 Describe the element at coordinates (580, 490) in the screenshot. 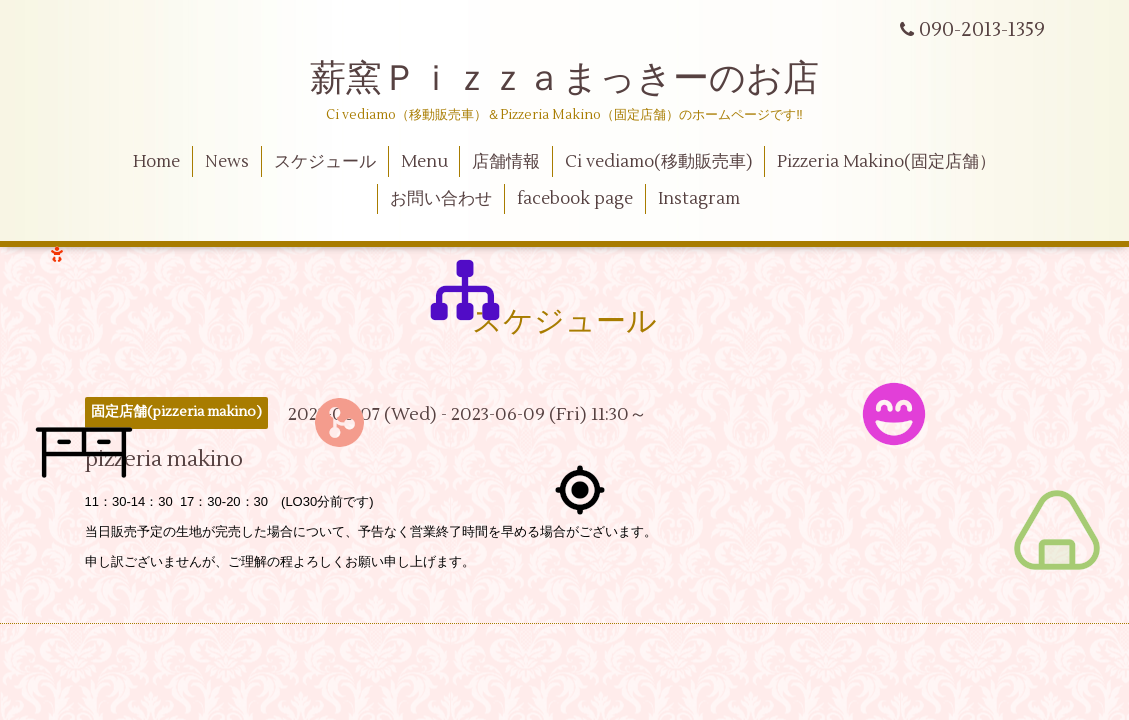

I see `center map on current location` at that location.